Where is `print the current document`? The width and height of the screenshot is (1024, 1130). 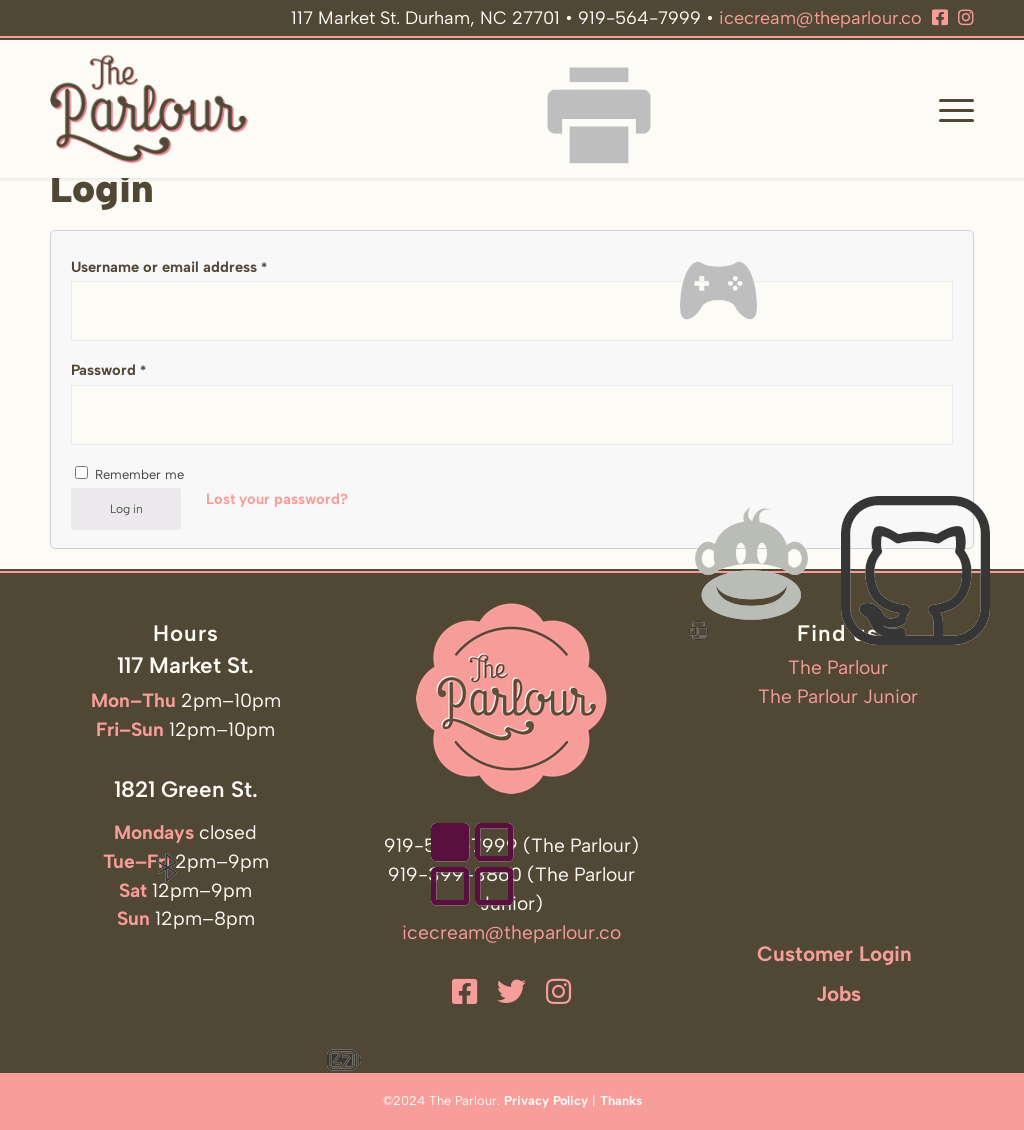 print the current document is located at coordinates (599, 119).